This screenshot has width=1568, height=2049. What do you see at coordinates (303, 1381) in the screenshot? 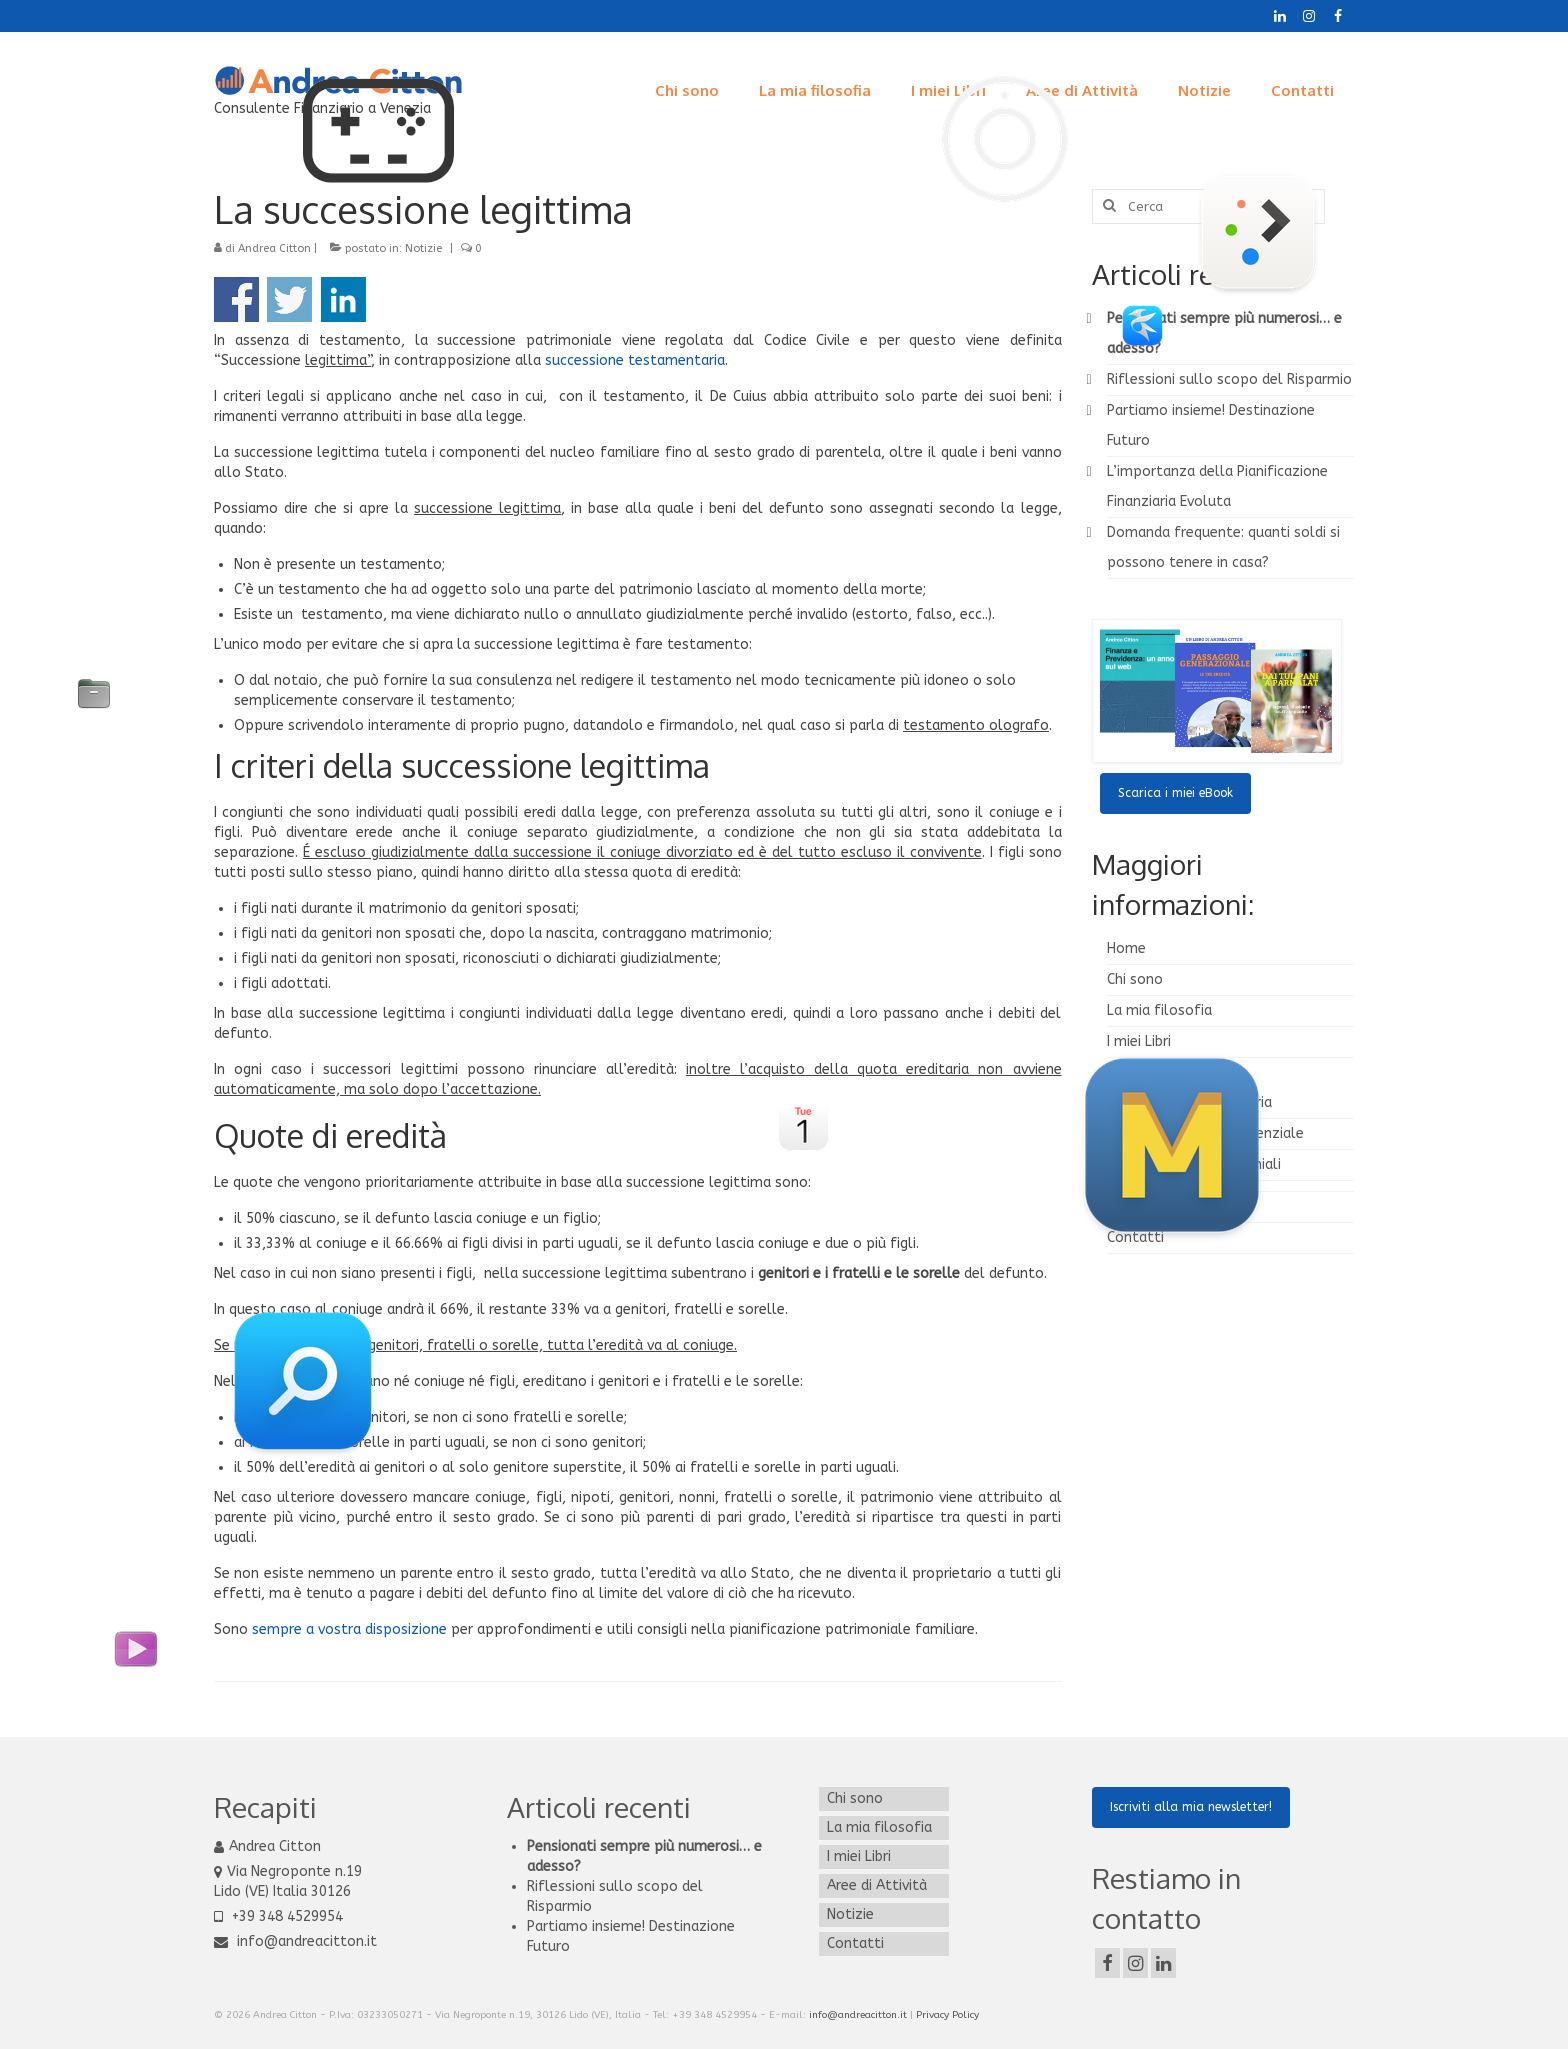
I see `open search settings or preferences` at bounding box center [303, 1381].